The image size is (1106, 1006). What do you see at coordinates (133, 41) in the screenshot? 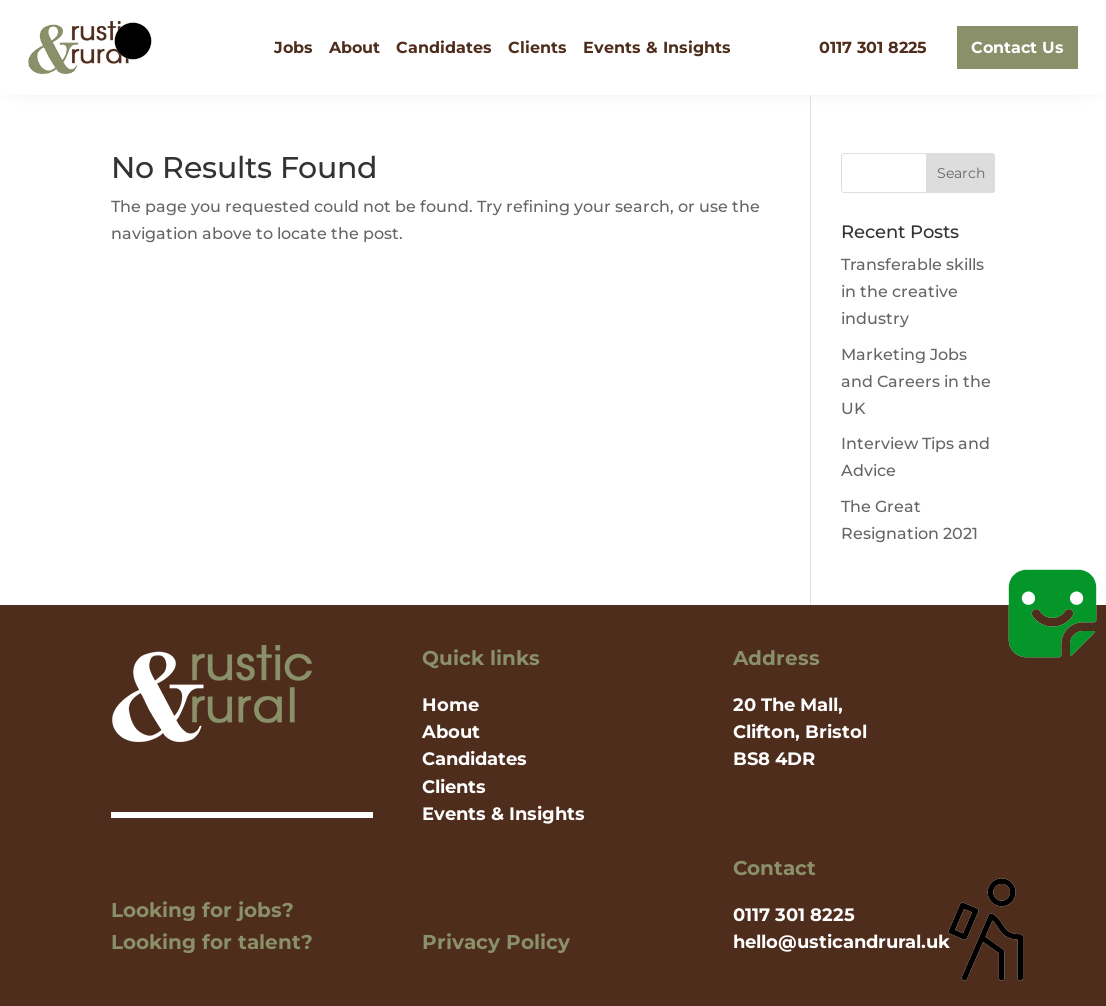
I see `confirm or complete an action` at bounding box center [133, 41].